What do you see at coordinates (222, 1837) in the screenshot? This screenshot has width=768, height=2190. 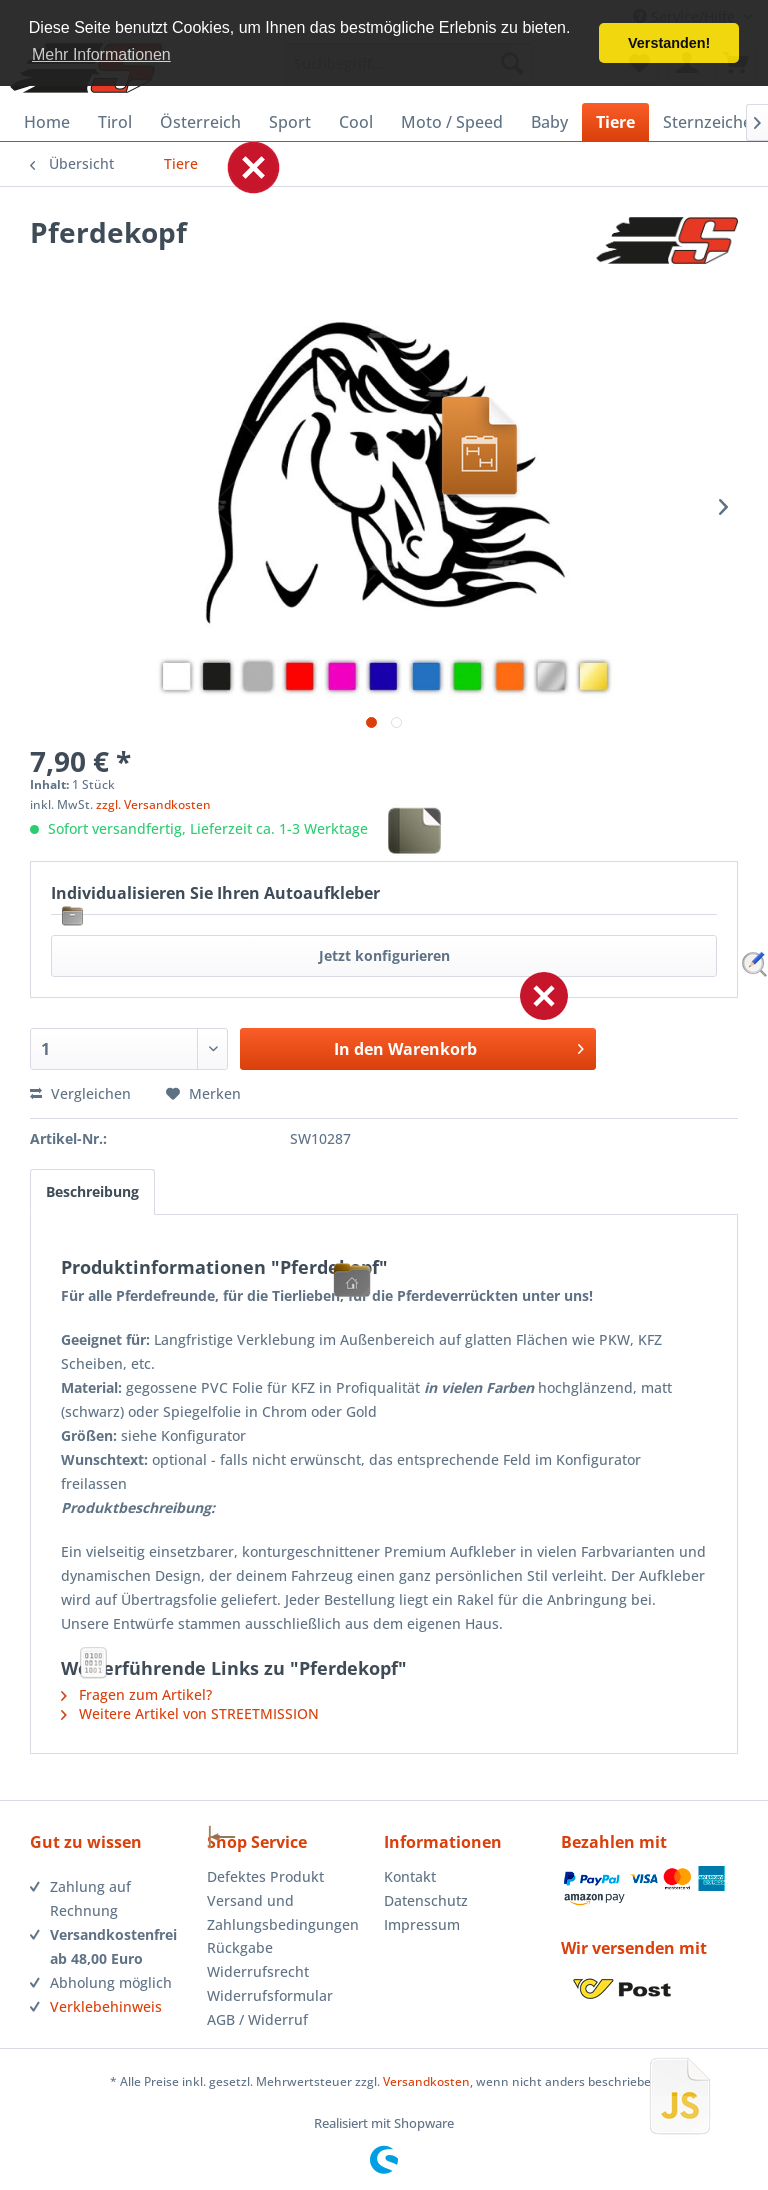 I see `go to the first item in a list or sequence` at bounding box center [222, 1837].